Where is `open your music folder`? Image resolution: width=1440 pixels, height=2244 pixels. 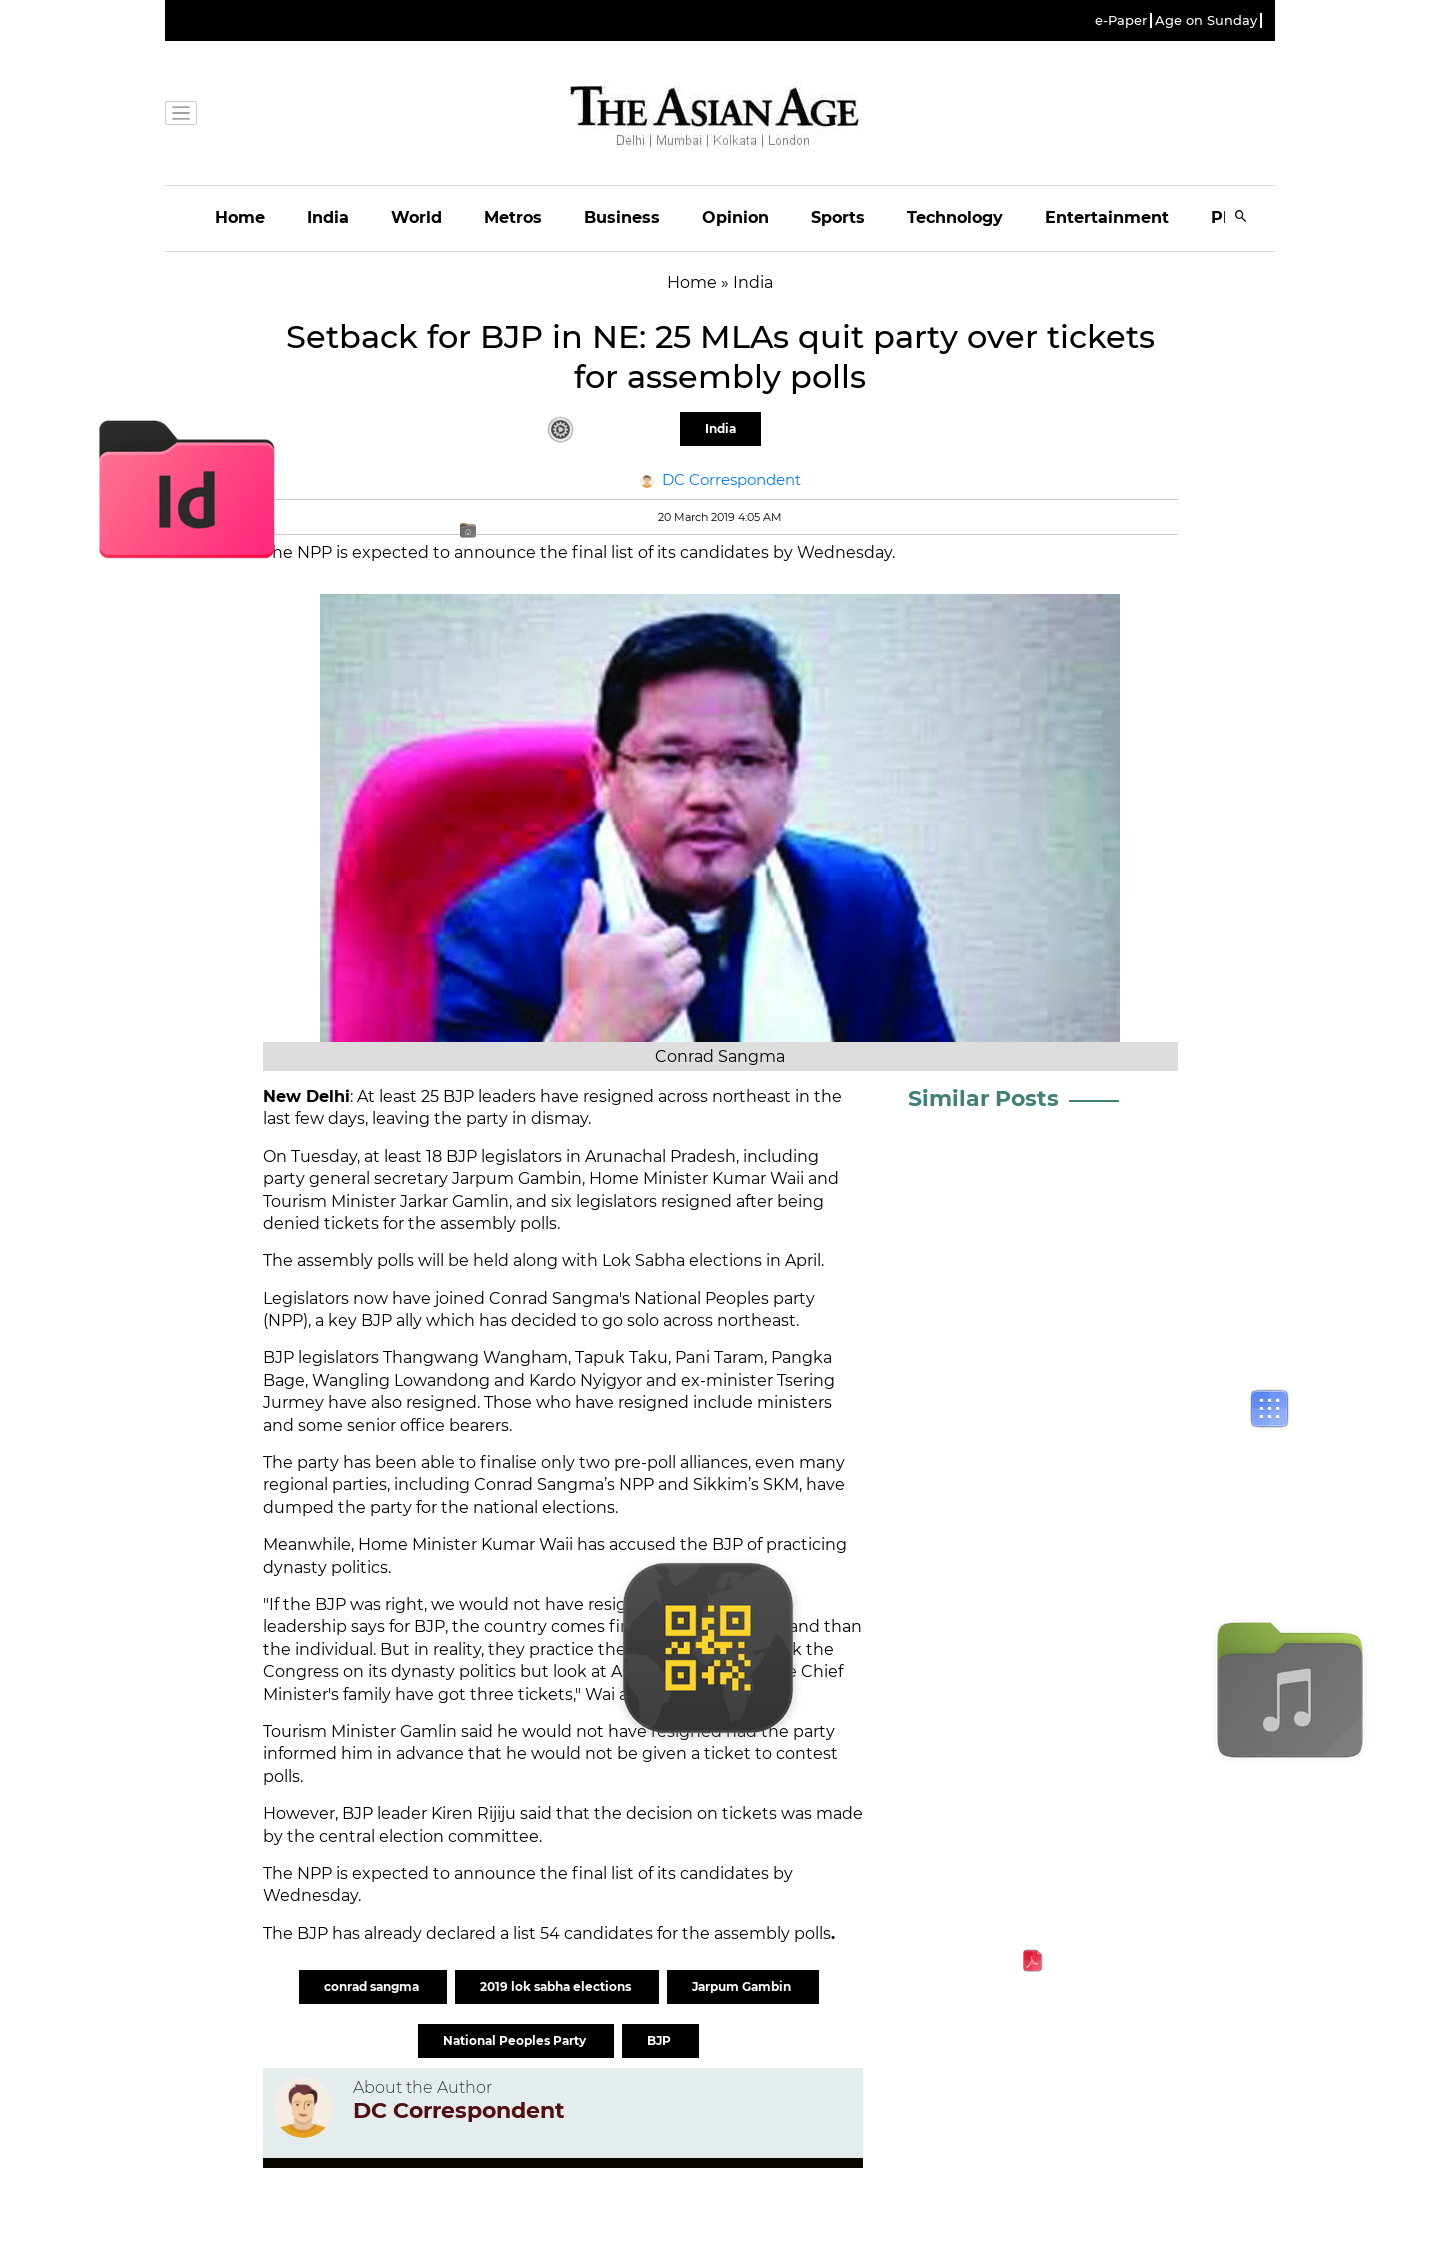
open your music folder is located at coordinates (1290, 1690).